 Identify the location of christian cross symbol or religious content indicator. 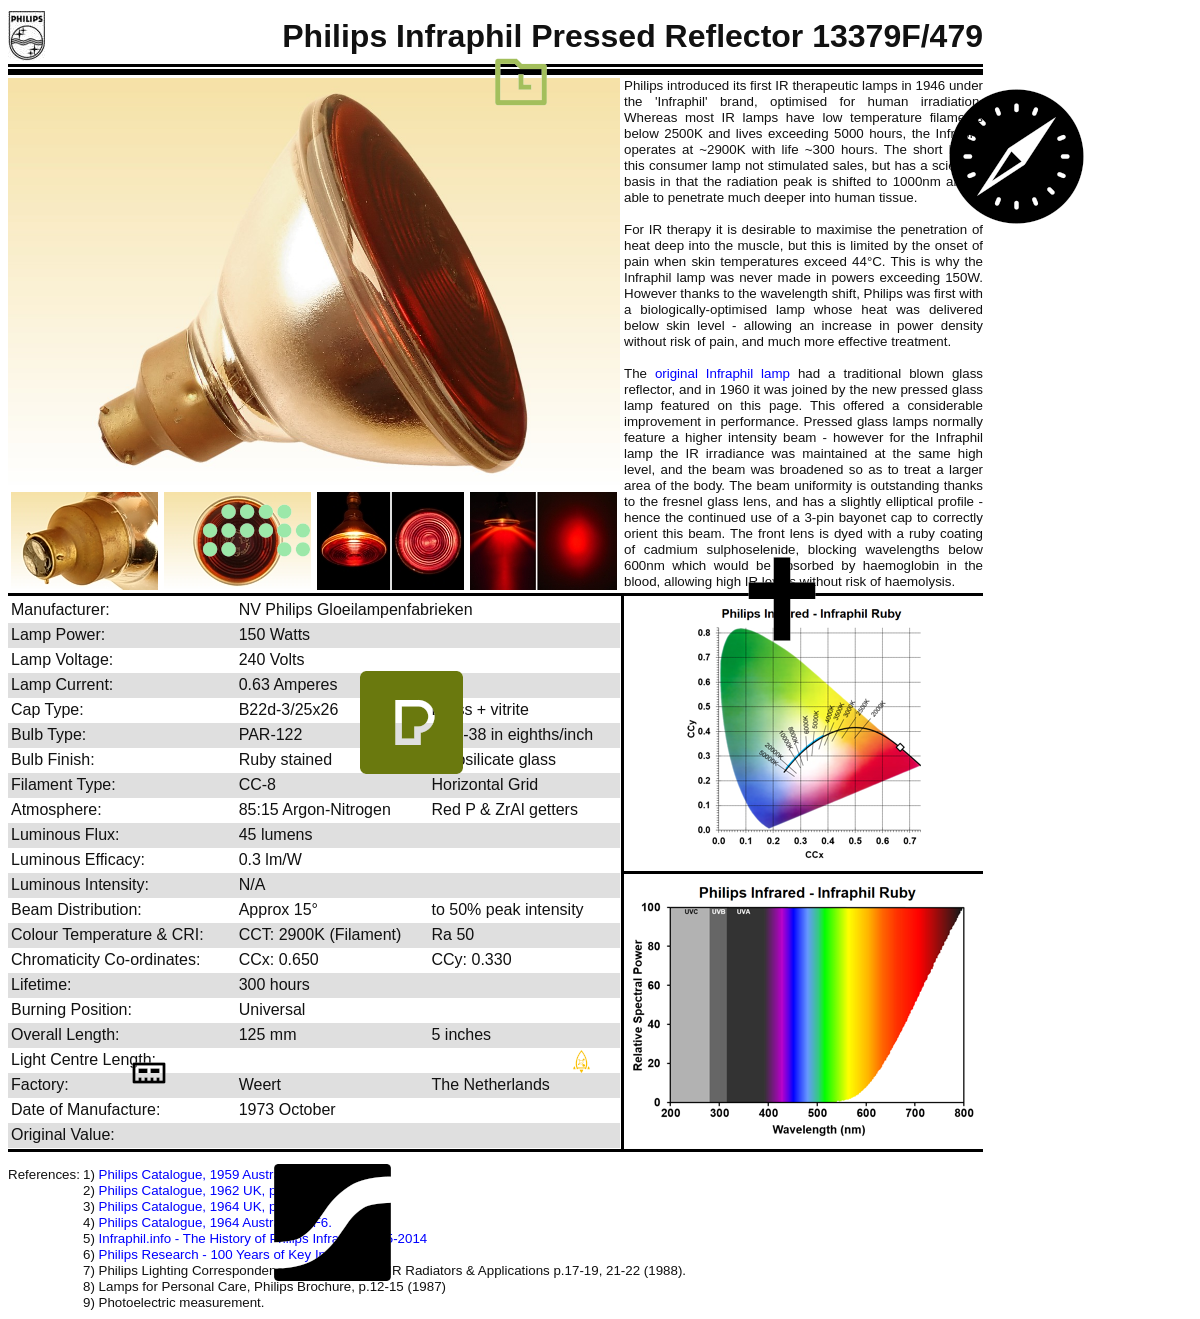
(782, 599).